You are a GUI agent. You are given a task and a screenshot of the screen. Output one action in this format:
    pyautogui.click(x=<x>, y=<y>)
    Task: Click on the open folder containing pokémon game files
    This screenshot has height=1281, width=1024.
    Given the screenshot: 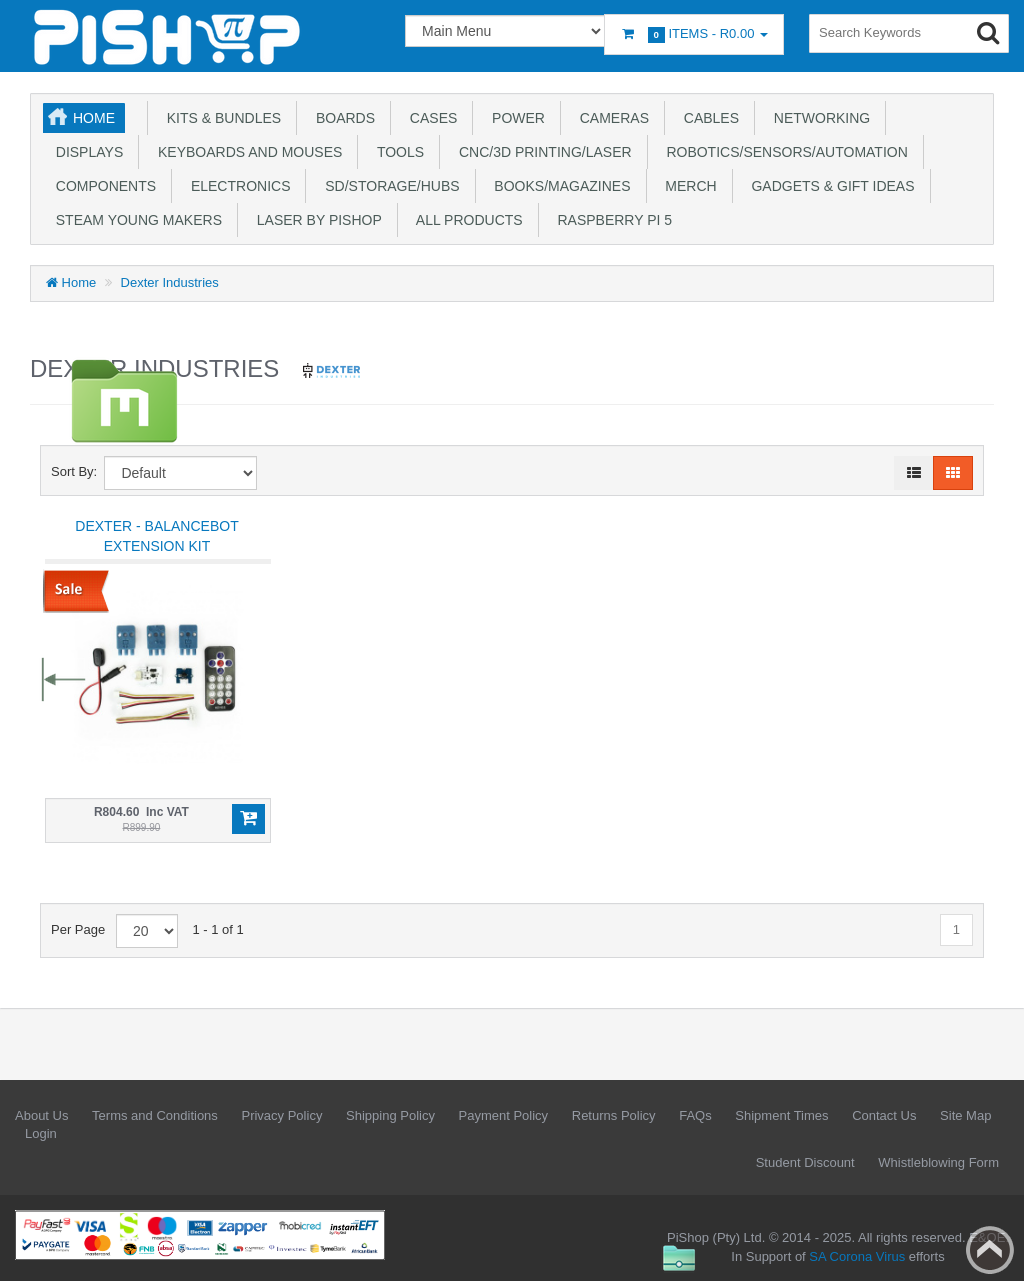 What is the action you would take?
    pyautogui.click(x=679, y=1259)
    